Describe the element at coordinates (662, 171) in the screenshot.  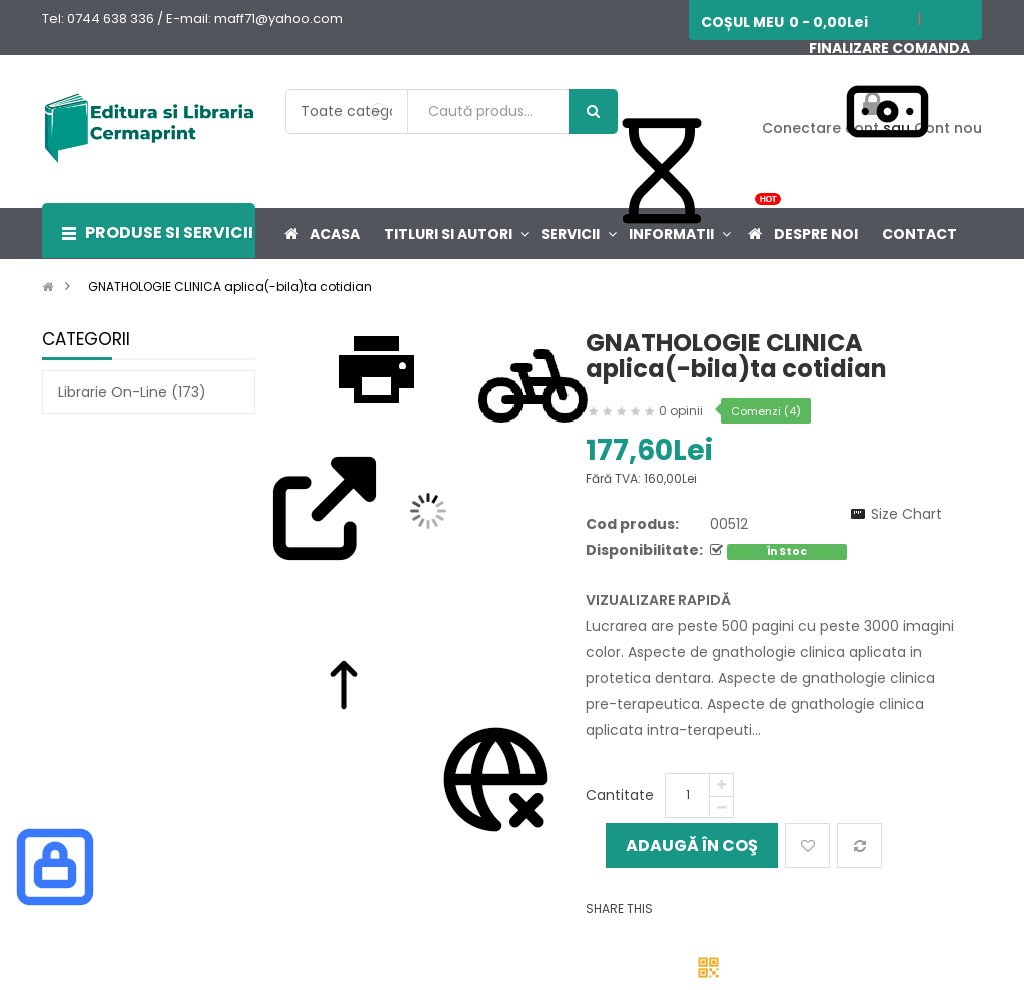
I see `indicates a process is waiting or pending` at that location.